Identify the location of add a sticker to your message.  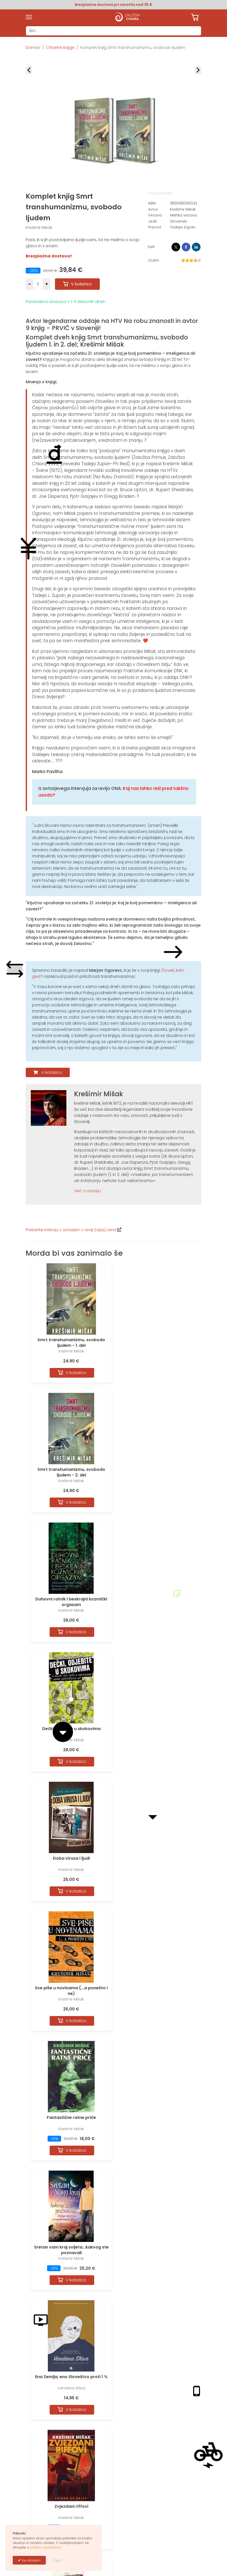
(177, 1594).